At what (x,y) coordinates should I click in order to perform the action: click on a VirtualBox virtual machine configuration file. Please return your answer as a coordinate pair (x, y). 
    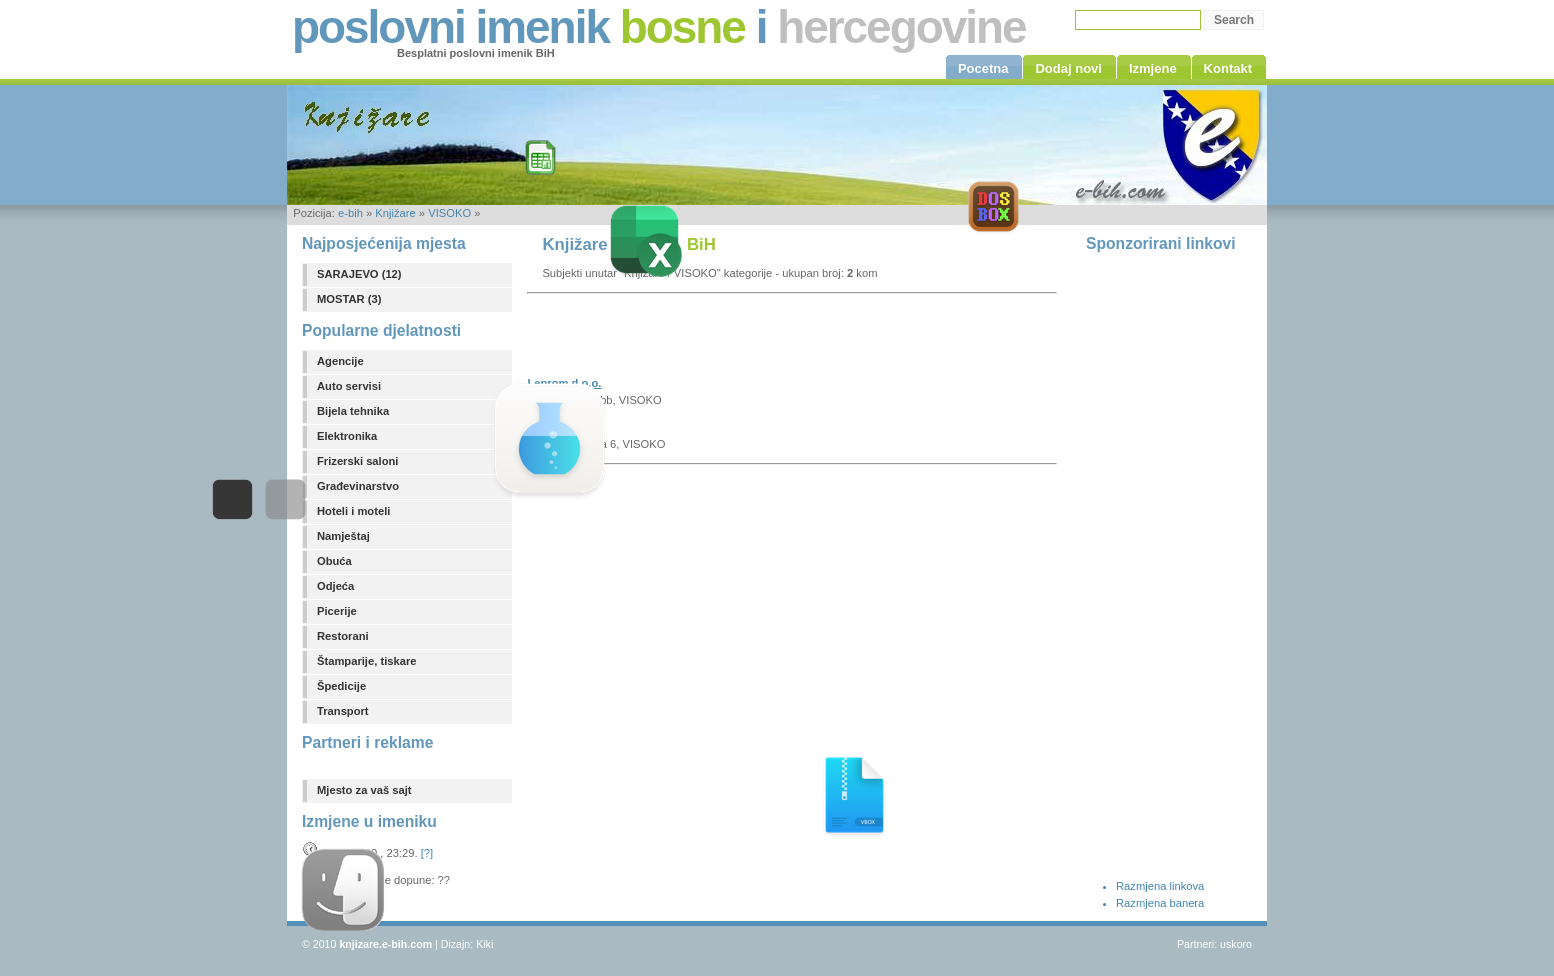
    Looking at the image, I should click on (854, 796).